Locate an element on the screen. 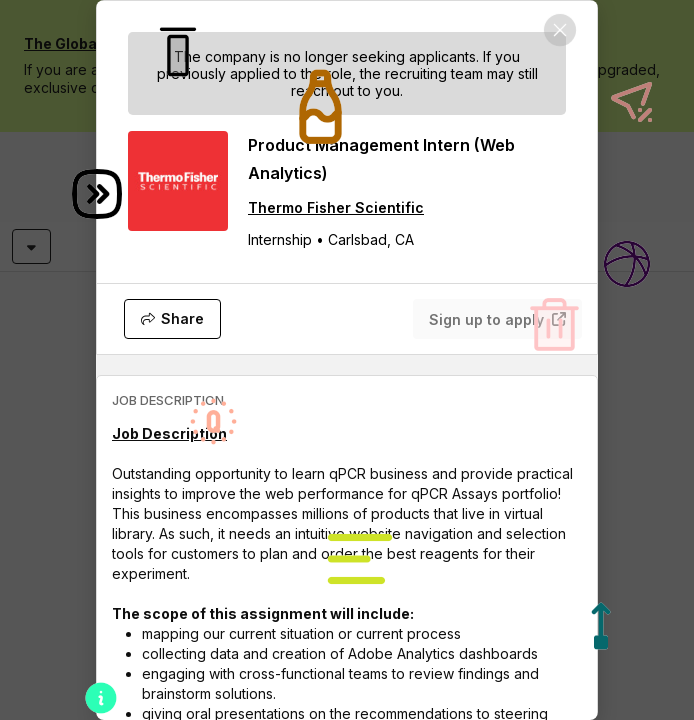 The width and height of the screenshot is (694, 720). align text to the left is located at coordinates (360, 559).